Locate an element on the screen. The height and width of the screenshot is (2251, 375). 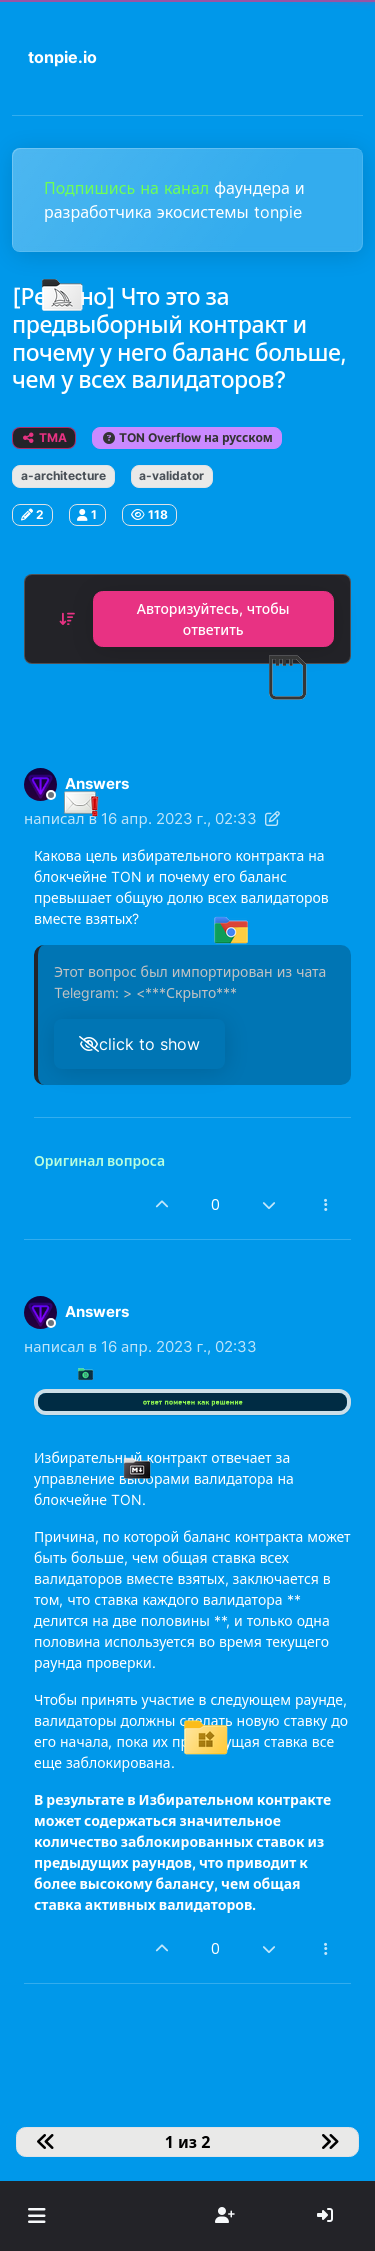
folder containing android 13 related files is located at coordinates (85, 1374).